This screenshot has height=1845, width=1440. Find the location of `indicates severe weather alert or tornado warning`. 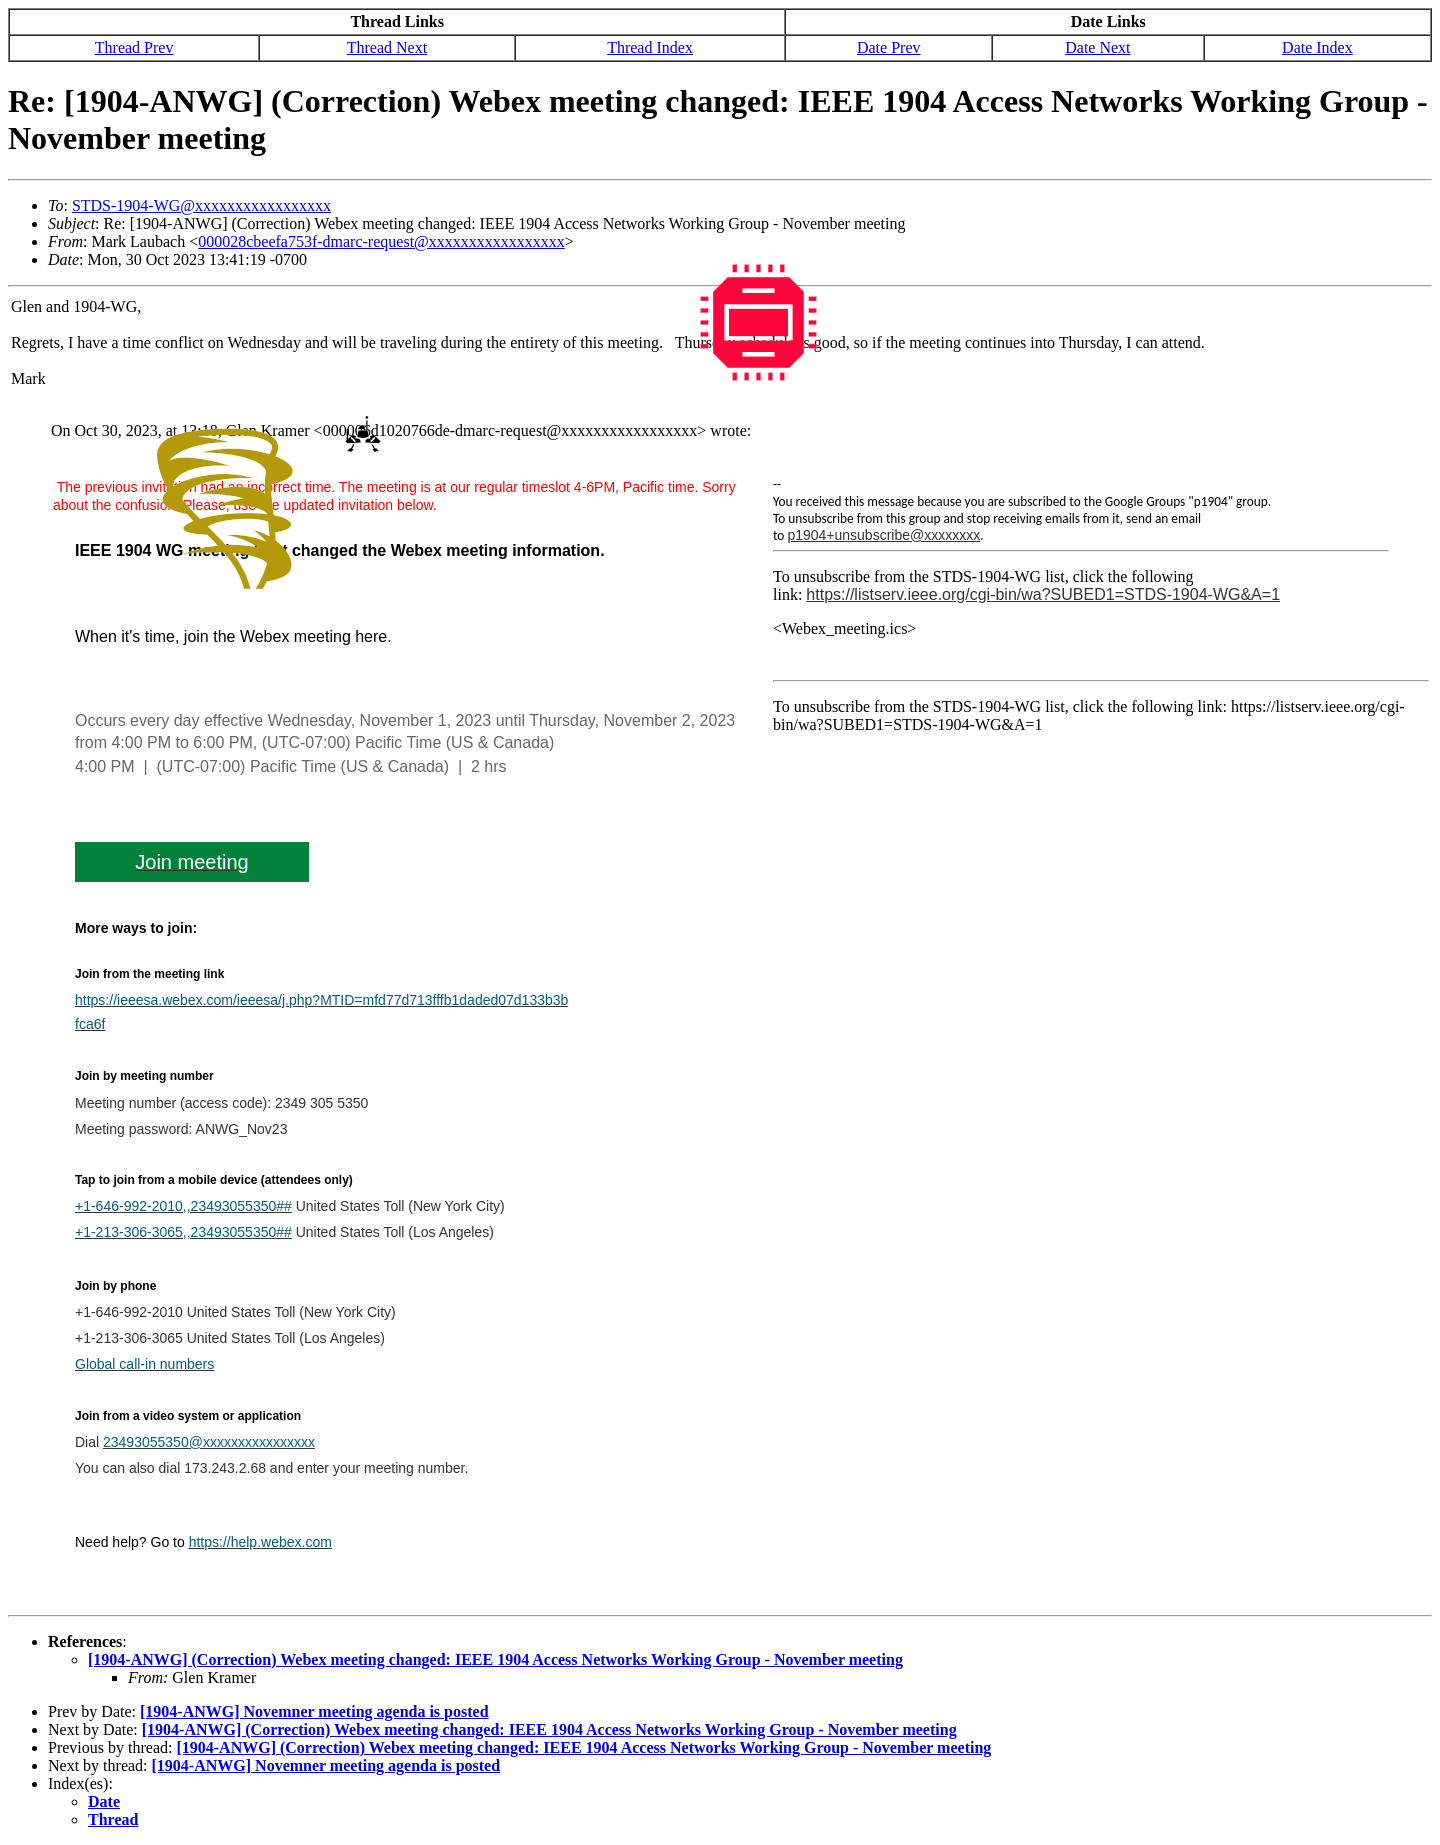

indicates severe weather alert or tornado warning is located at coordinates (226, 509).